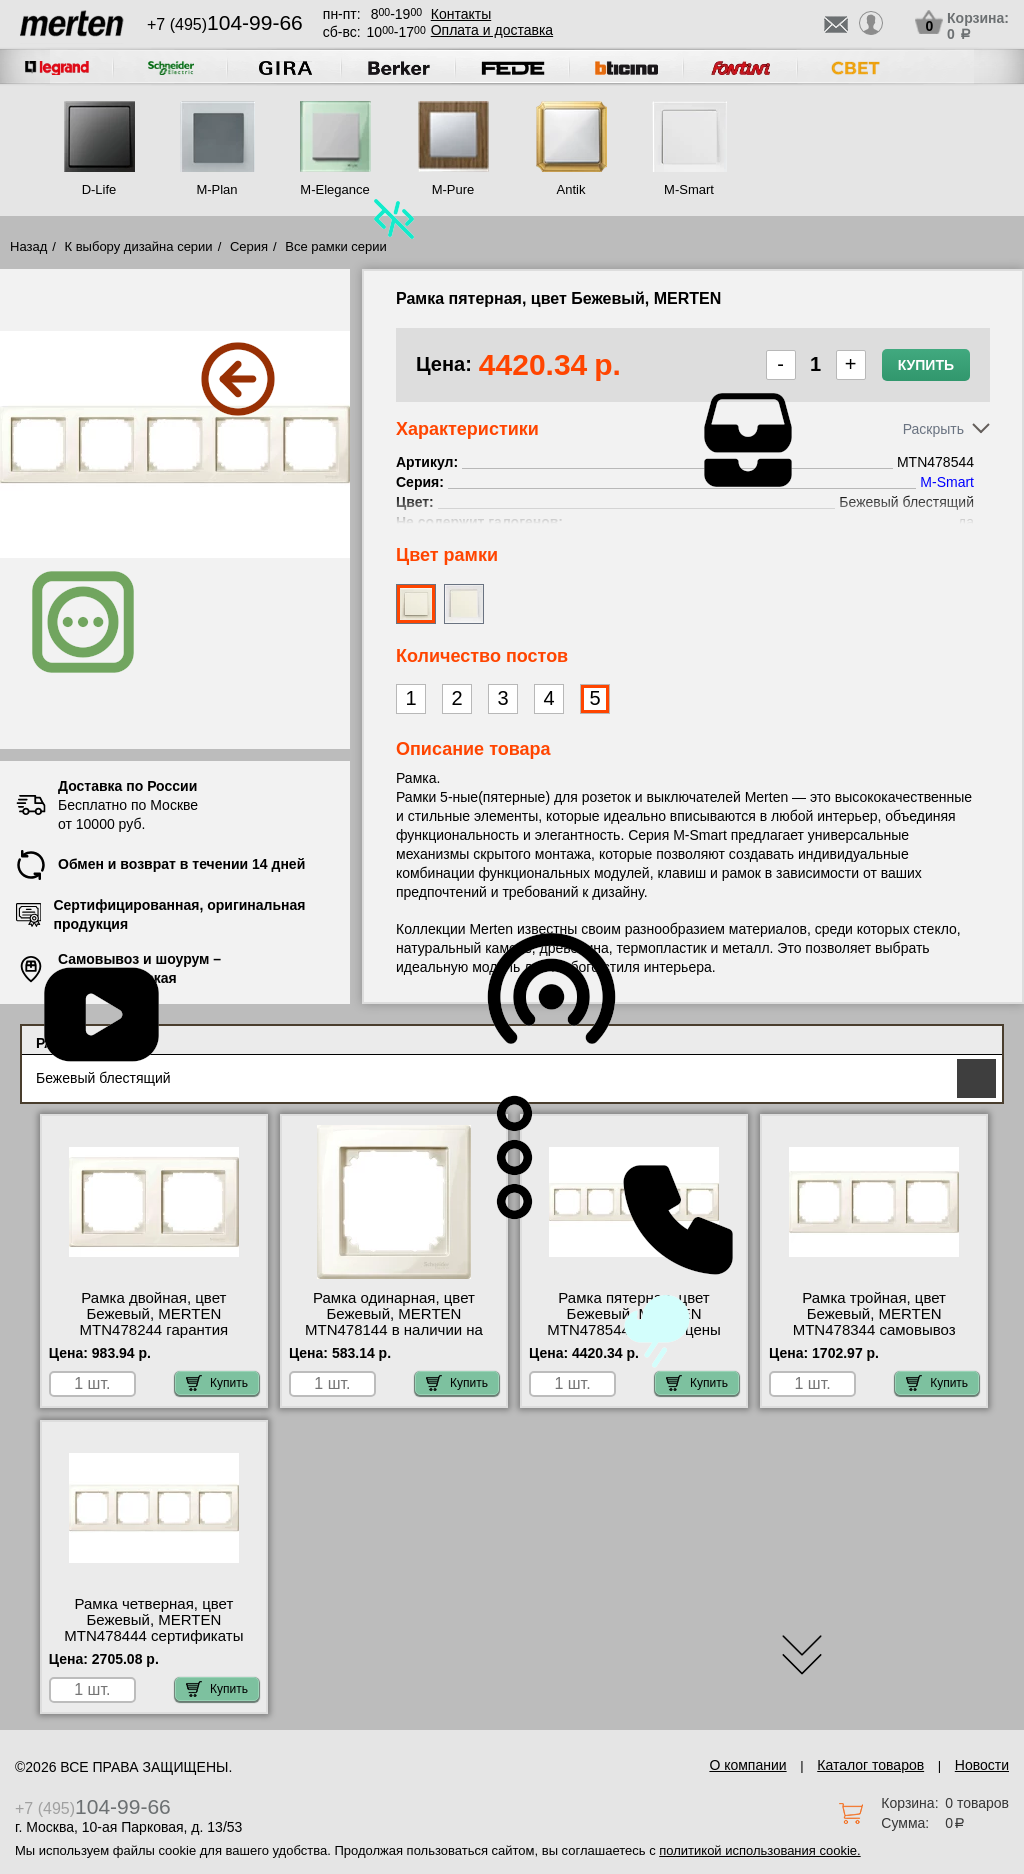 The width and height of the screenshot is (1024, 1874). What do you see at coordinates (238, 379) in the screenshot?
I see `go back to the previous screen` at bounding box center [238, 379].